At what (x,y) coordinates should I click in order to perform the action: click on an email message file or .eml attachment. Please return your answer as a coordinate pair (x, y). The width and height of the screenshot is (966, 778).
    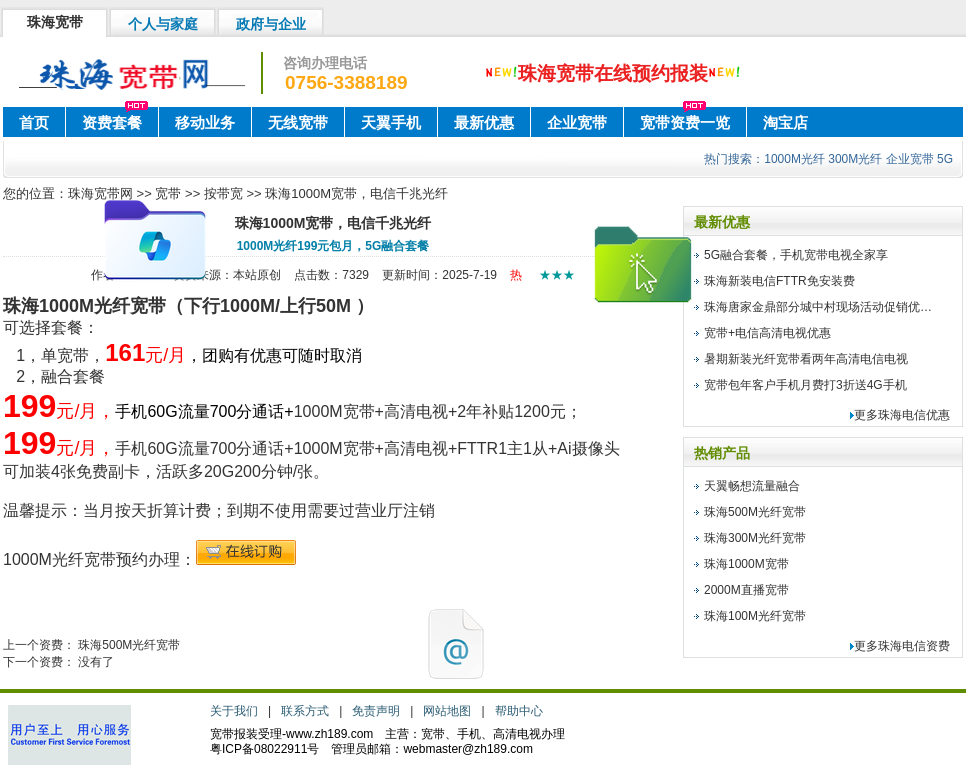
    Looking at the image, I should click on (456, 644).